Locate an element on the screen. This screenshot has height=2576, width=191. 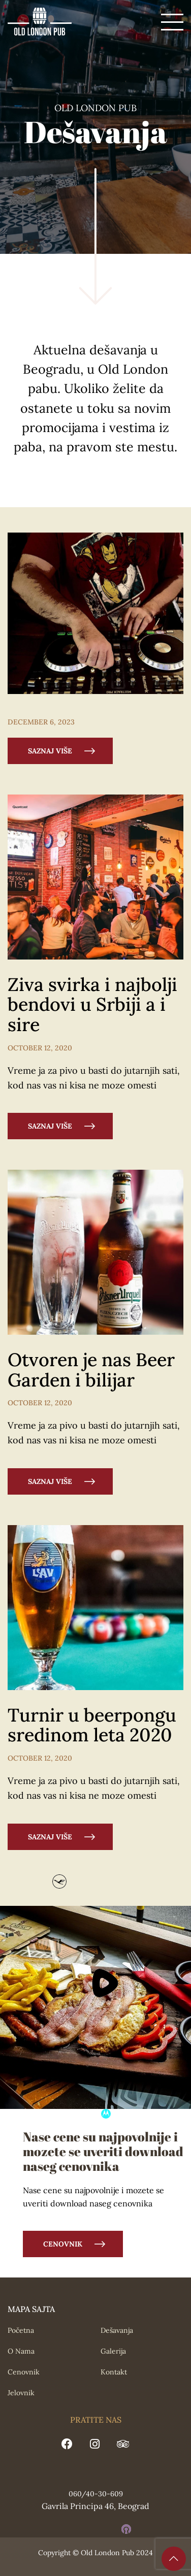
open OpenVPN settings is located at coordinates (126, 2529).